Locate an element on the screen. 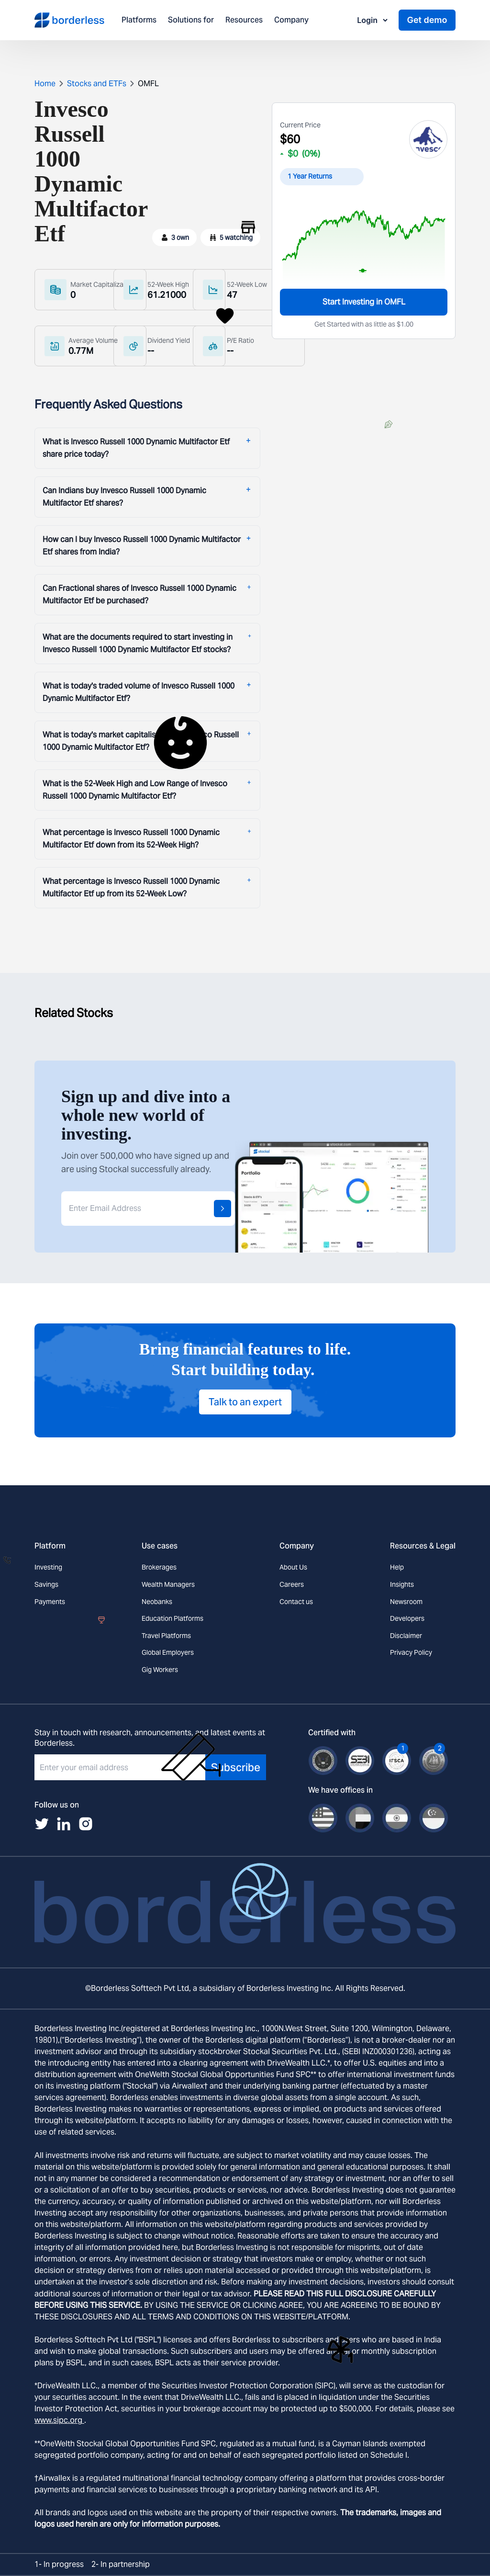 The height and width of the screenshot is (2576, 490). view wine or beverage menu is located at coordinates (101, 1620).